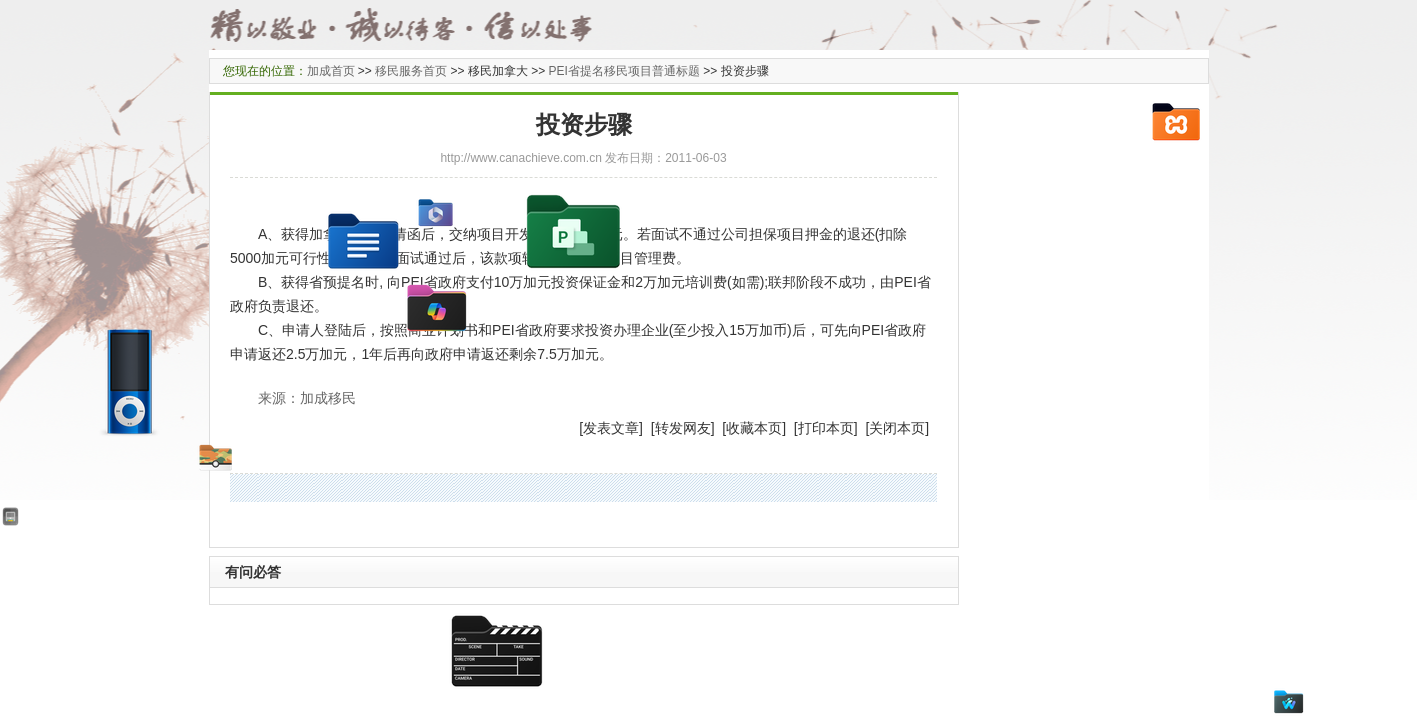 This screenshot has height=720, width=1417. Describe the element at coordinates (1288, 702) in the screenshot. I see `open waterfox browser files folder` at that location.